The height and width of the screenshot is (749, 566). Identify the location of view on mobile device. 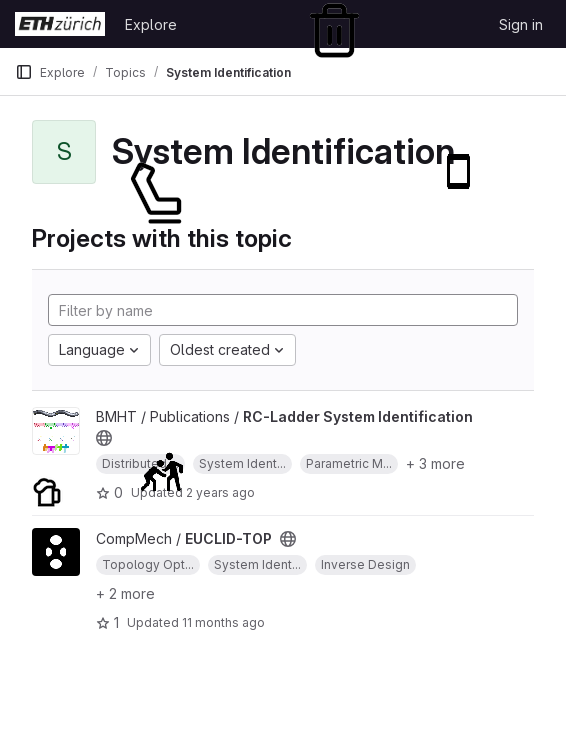
(458, 171).